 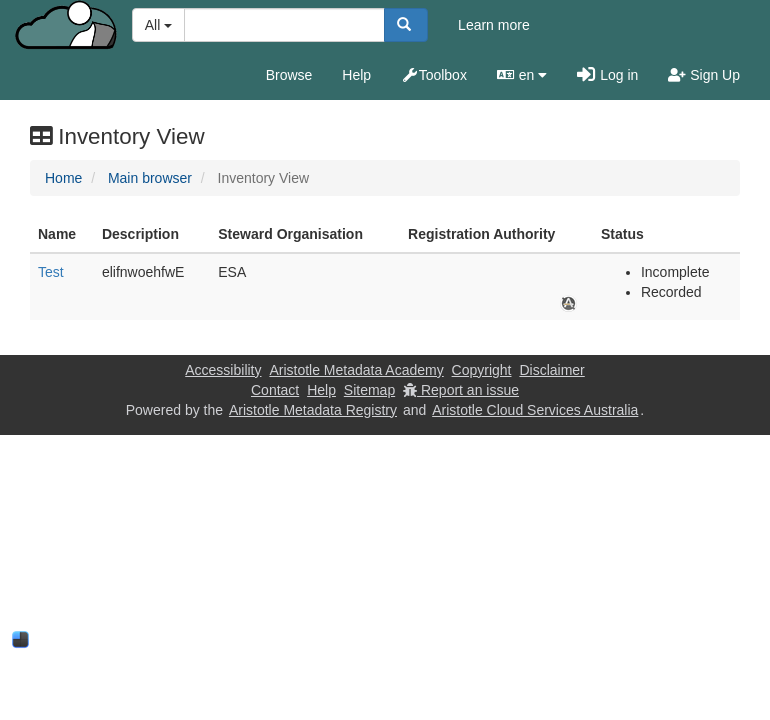 I want to click on switch between virtual desktops or workspaces, so click(x=20, y=639).